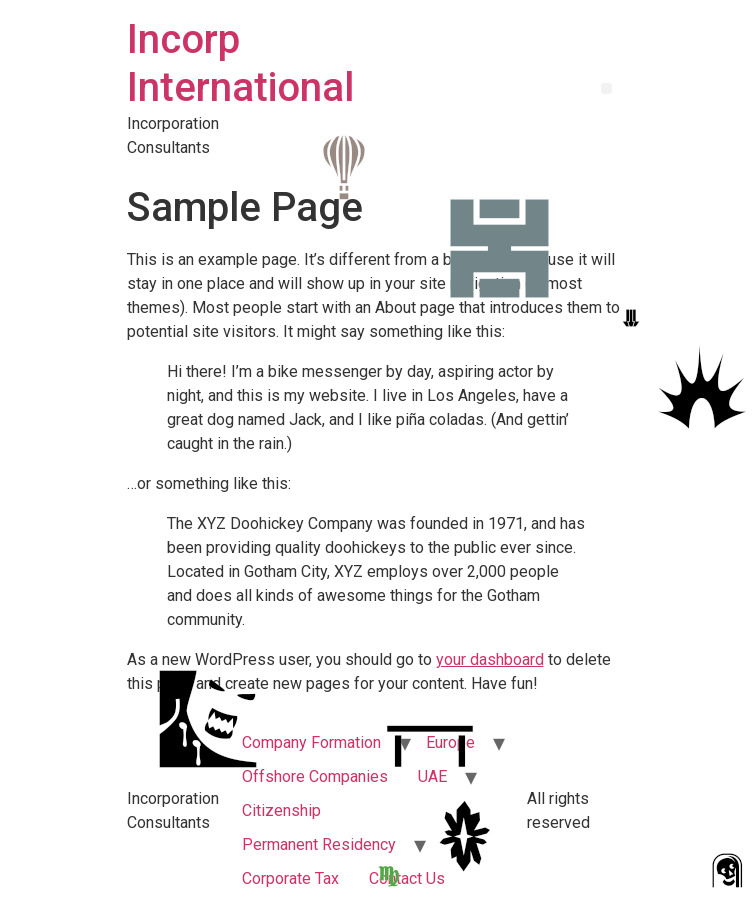 This screenshot has height=912, width=753. What do you see at coordinates (208, 719) in the screenshot?
I see `vampire bite attack action in a game` at bounding box center [208, 719].